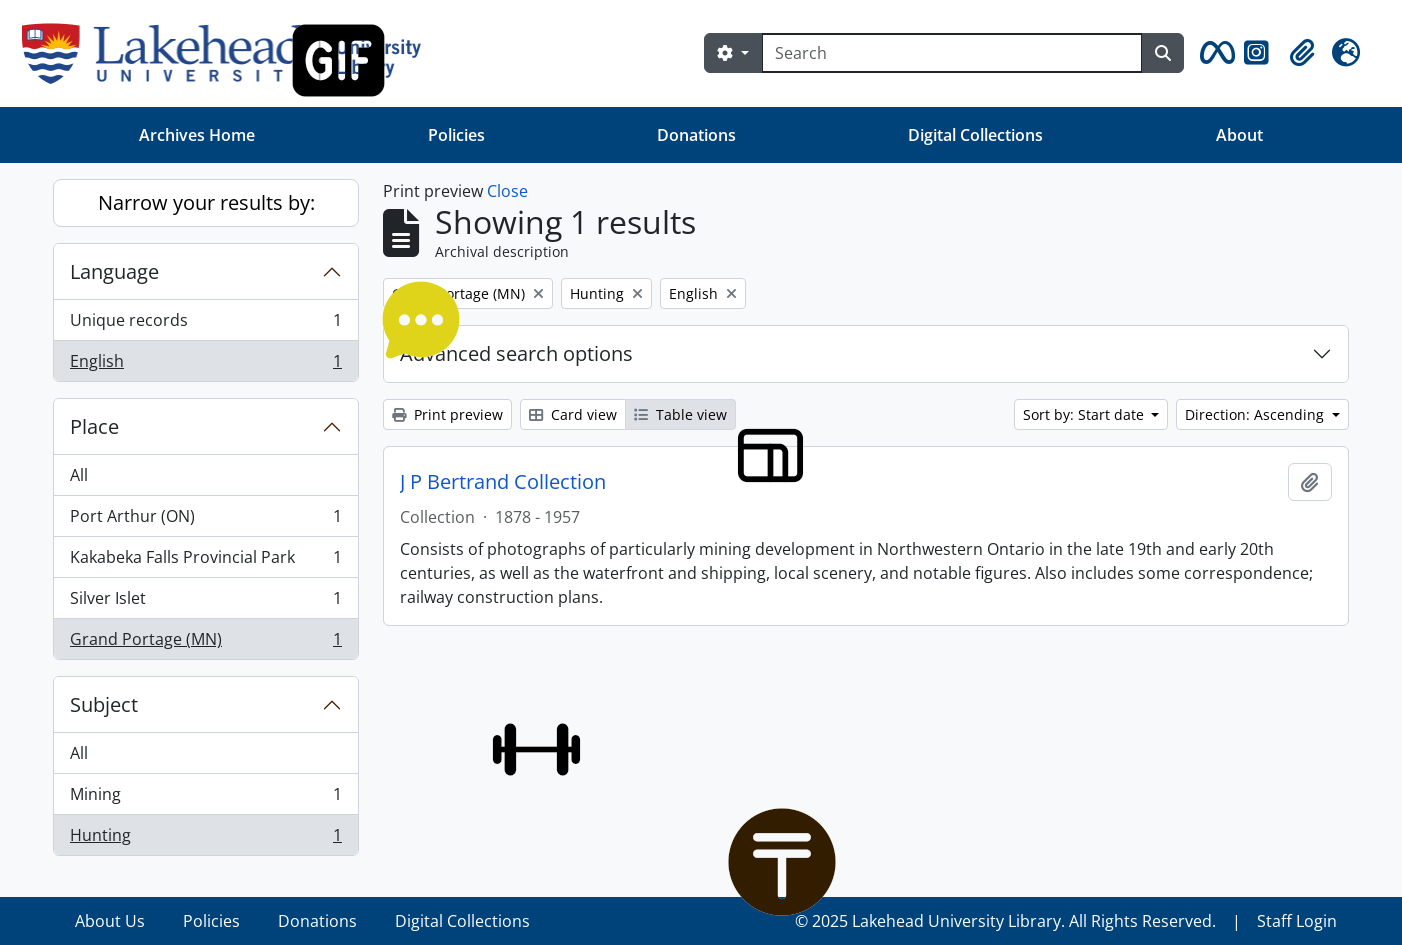 This screenshot has width=1402, height=945. Describe the element at coordinates (421, 320) in the screenshot. I see `open messaging or chat` at that location.